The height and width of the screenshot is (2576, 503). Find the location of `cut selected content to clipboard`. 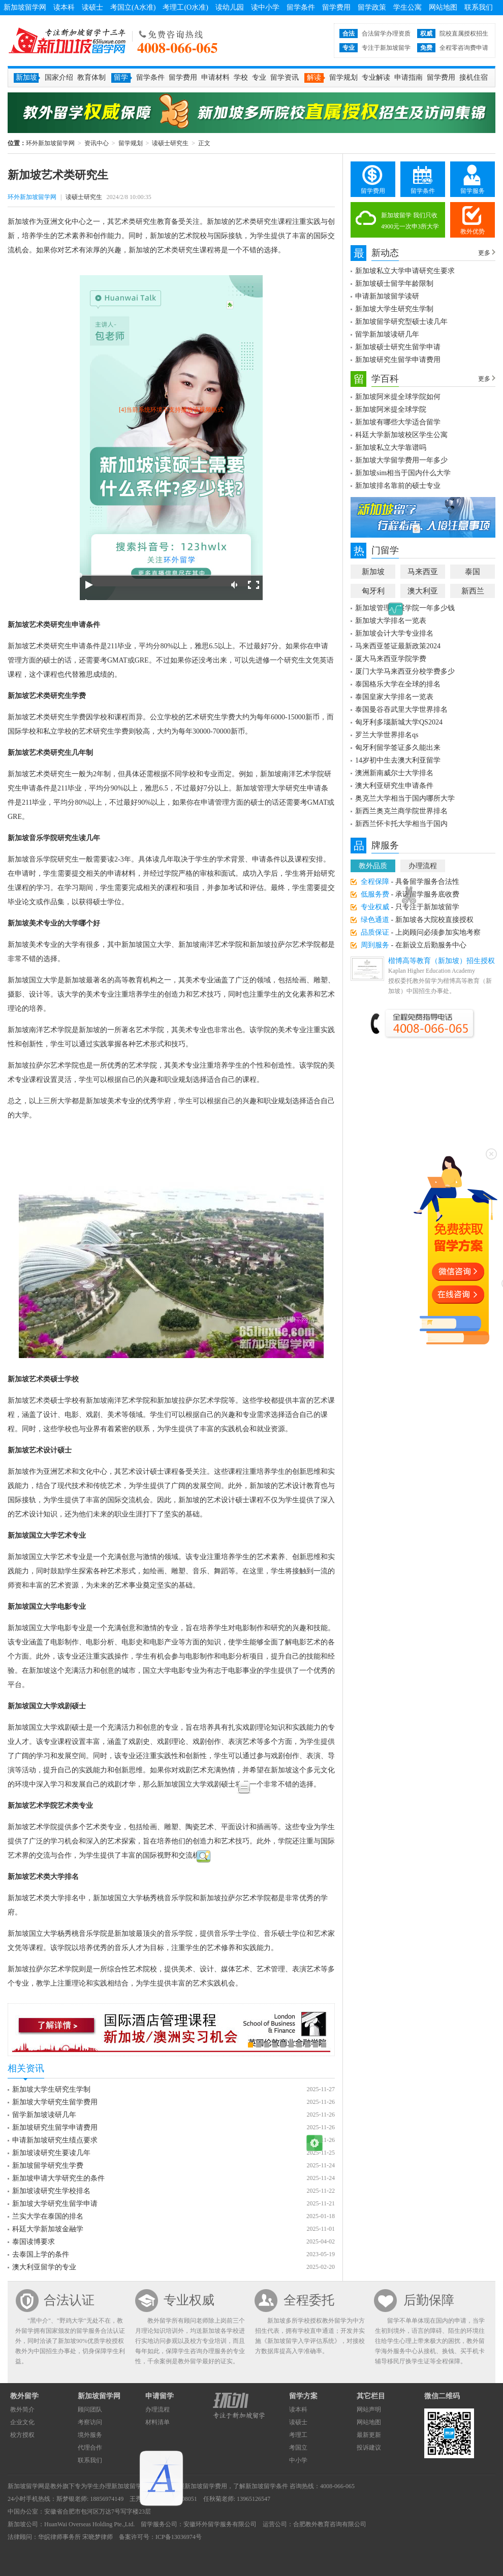

cut selected content to clipboard is located at coordinates (409, 895).